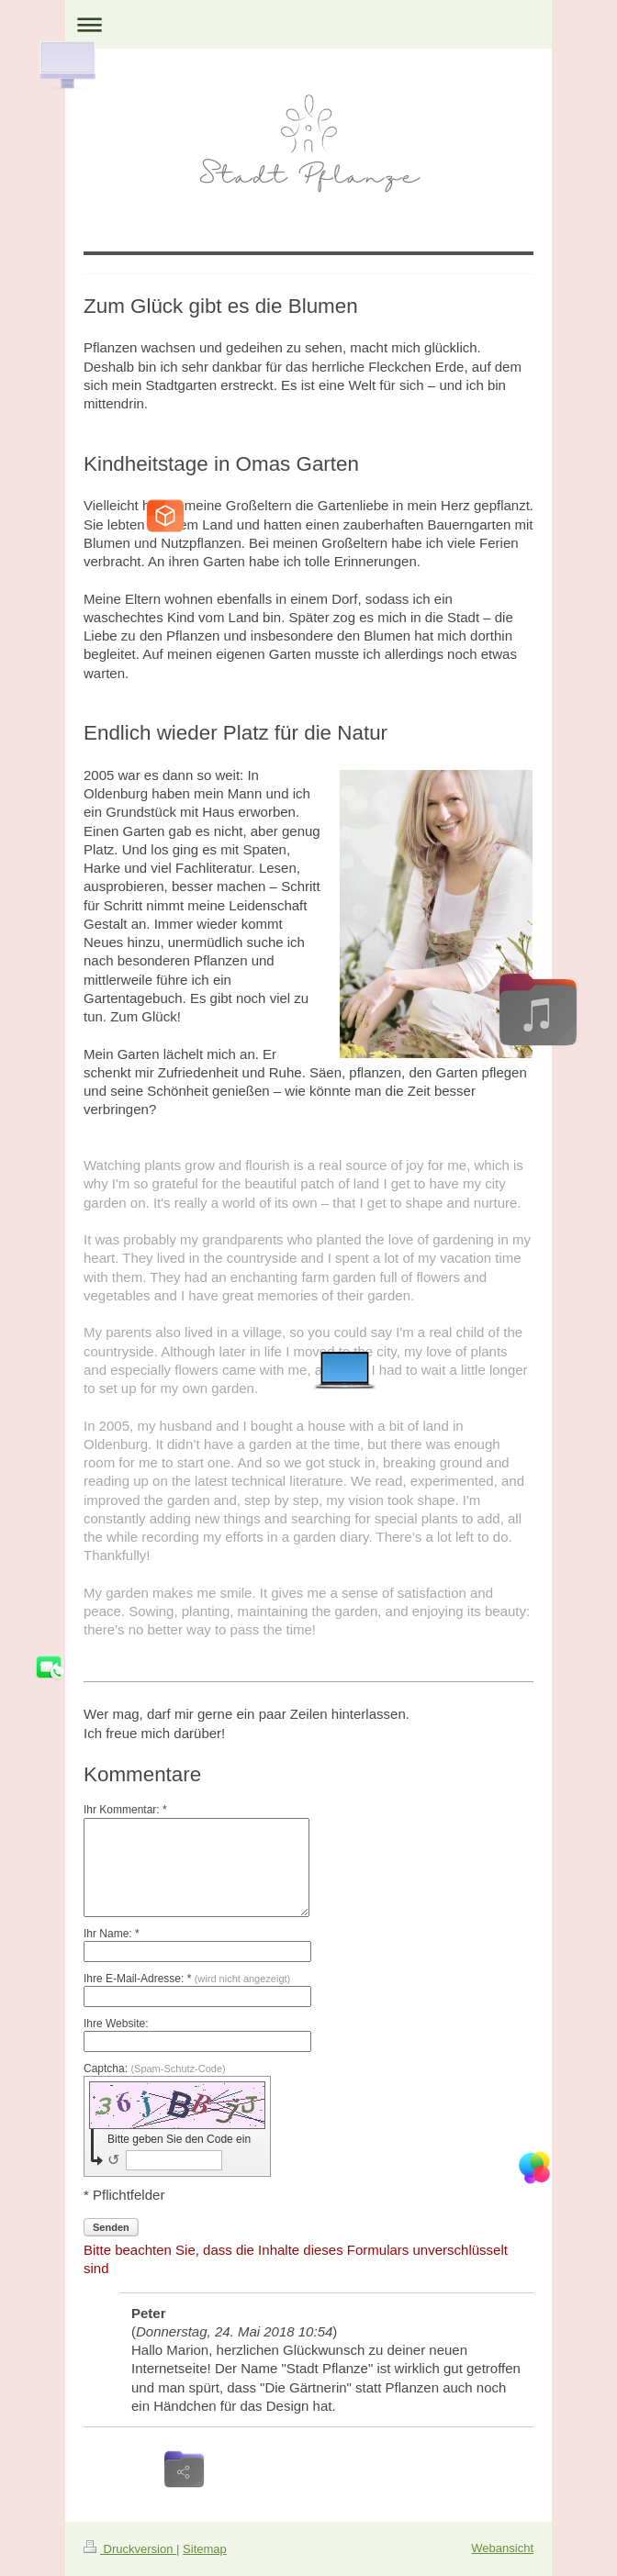 This screenshot has height=2576, width=617. Describe the element at coordinates (165, 515) in the screenshot. I see `open a 3ds format 3d model file` at that location.